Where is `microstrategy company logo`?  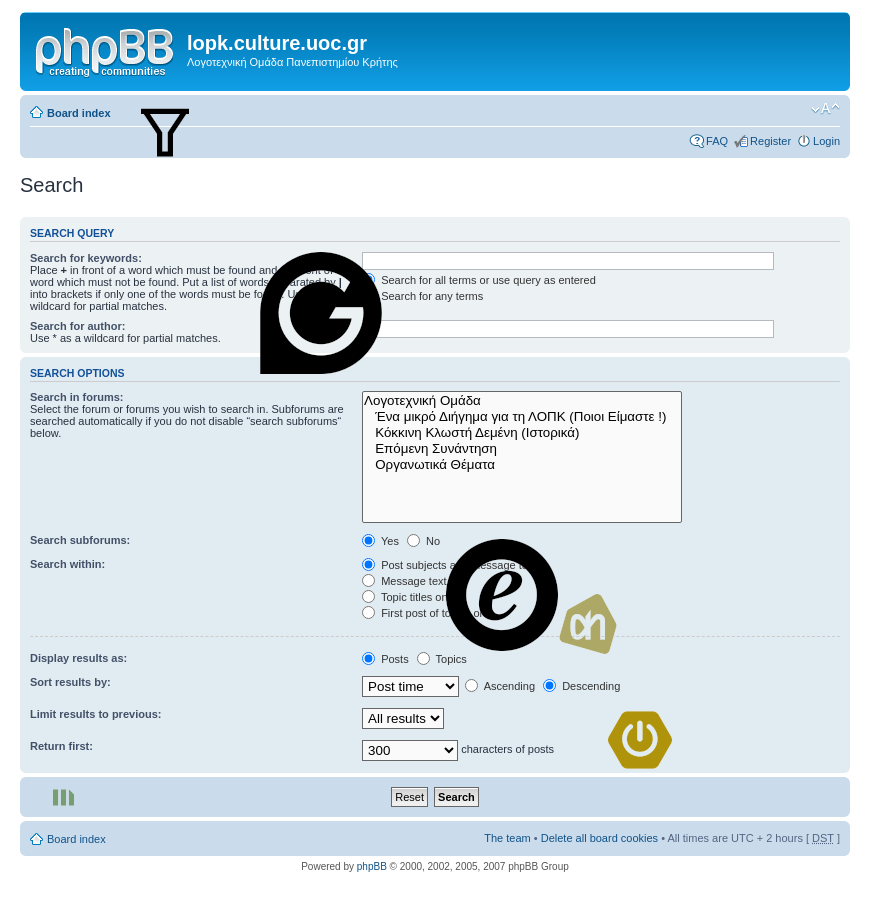
microstrategy company logo is located at coordinates (63, 797).